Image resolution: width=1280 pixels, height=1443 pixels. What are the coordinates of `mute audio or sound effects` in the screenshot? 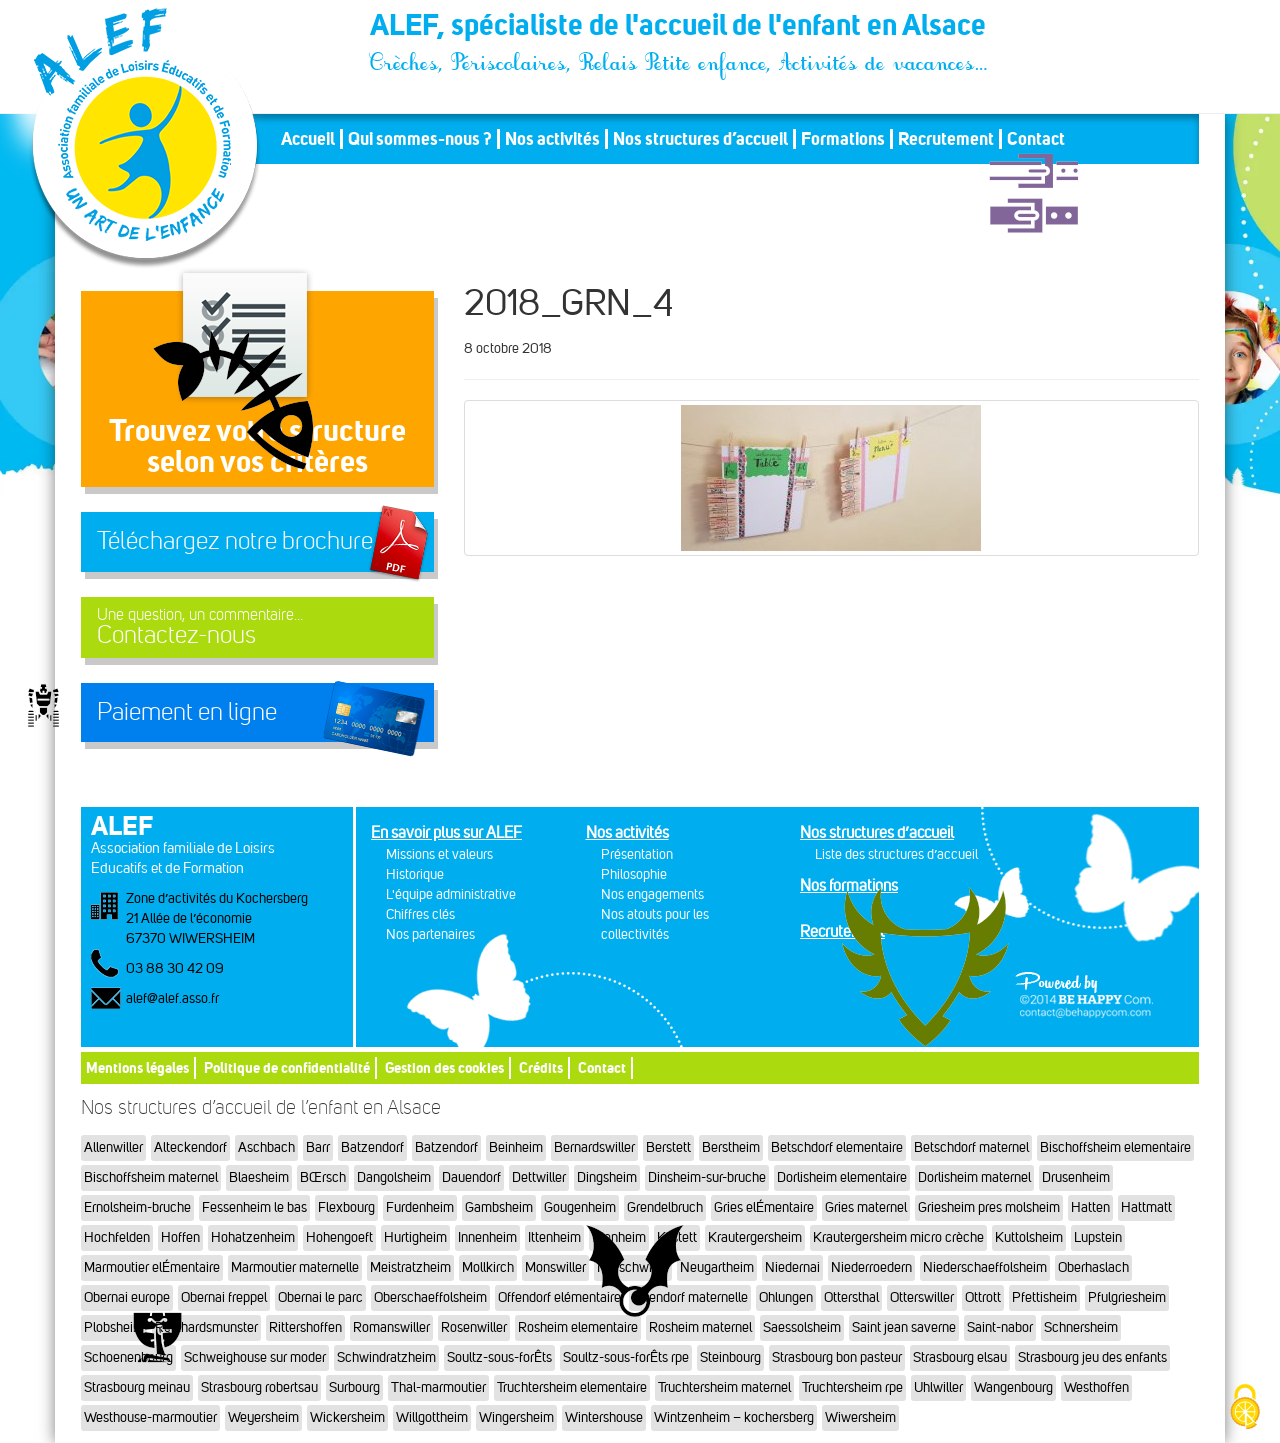 It's located at (157, 1337).